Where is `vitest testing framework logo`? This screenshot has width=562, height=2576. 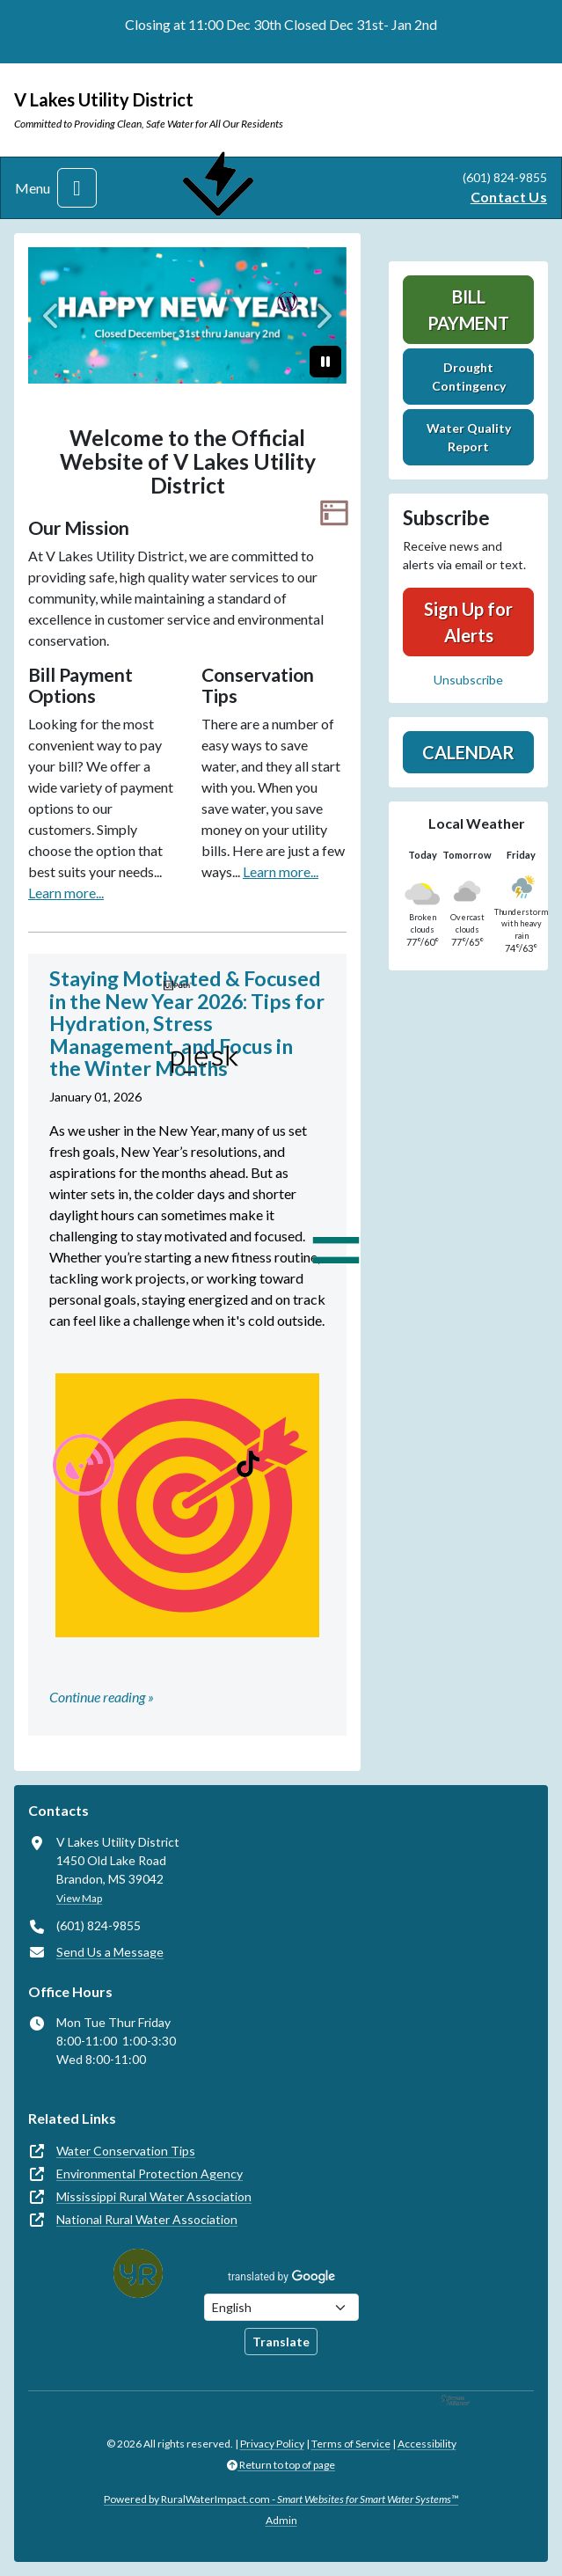 vitest testing framework logo is located at coordinates (218, 184).